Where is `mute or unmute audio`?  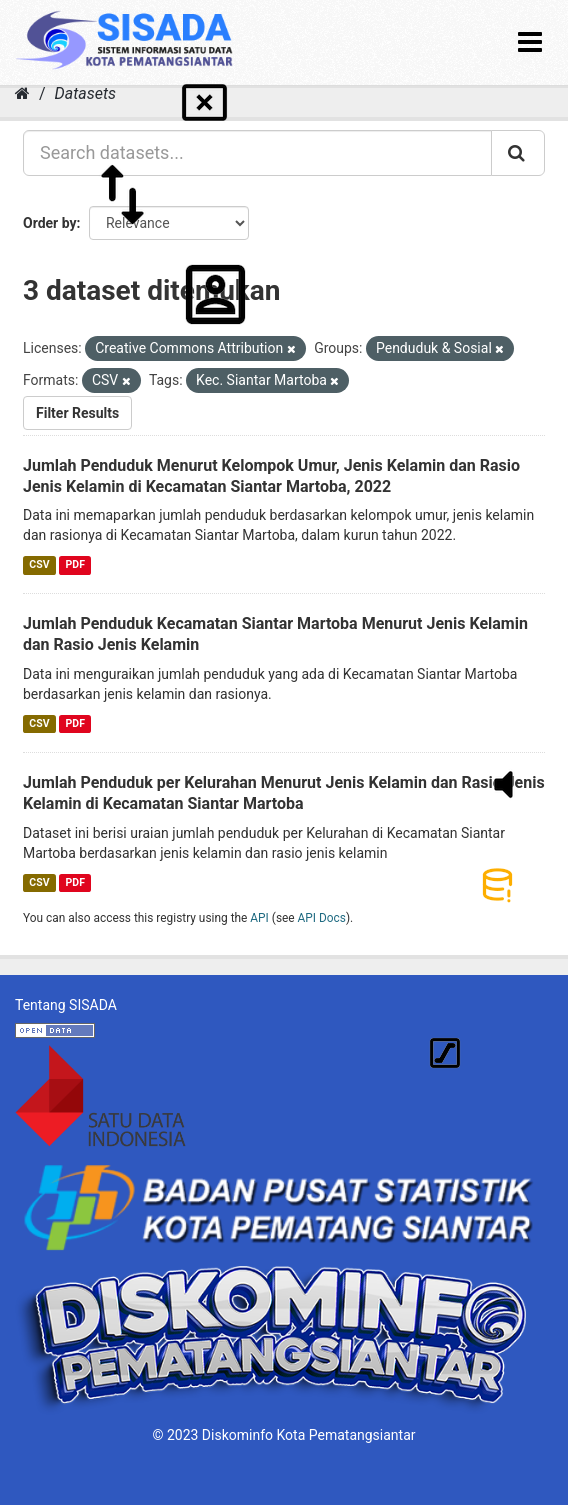 mute or unmute audio is located at coordinates (504, 784).